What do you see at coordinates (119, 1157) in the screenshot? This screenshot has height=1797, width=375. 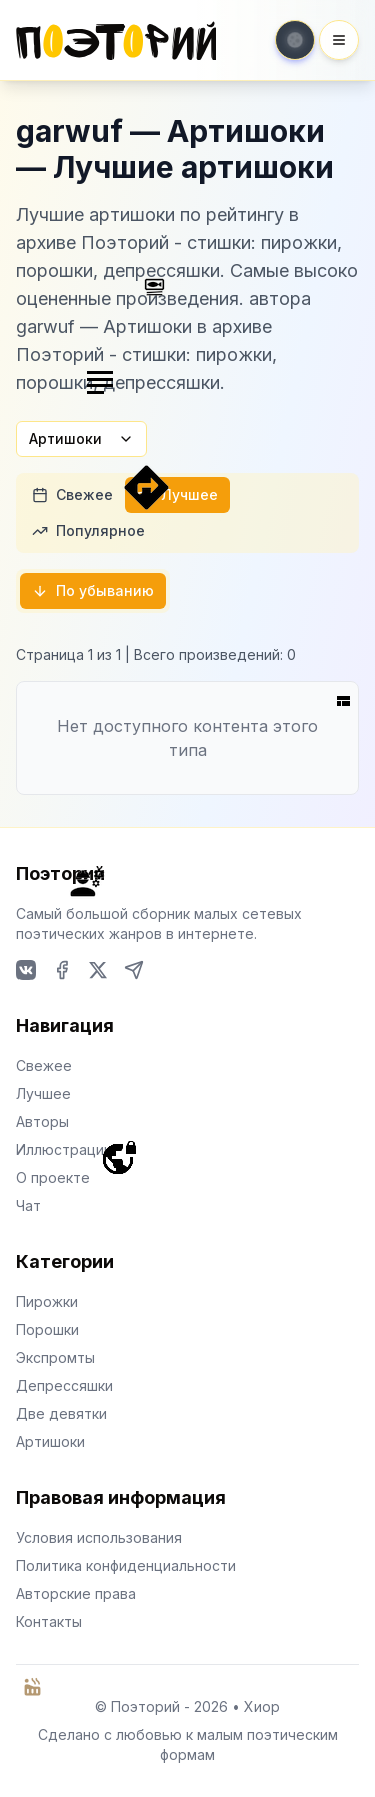 I see `connect to a secure VPN network` at bounding box center [119, 1157].